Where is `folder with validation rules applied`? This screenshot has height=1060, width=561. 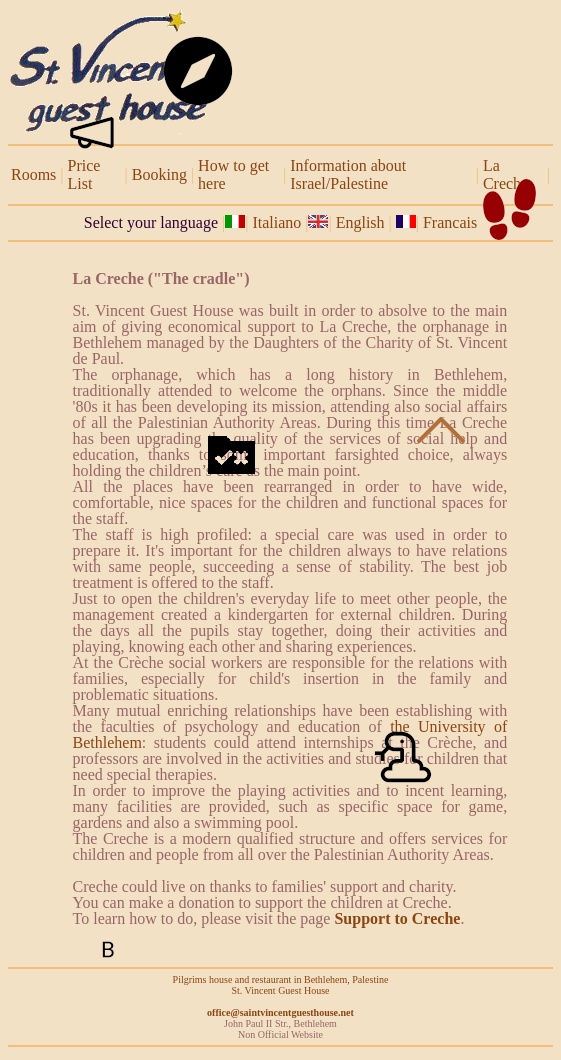 folder with validation rules applied is located at coordinates (231, 455).